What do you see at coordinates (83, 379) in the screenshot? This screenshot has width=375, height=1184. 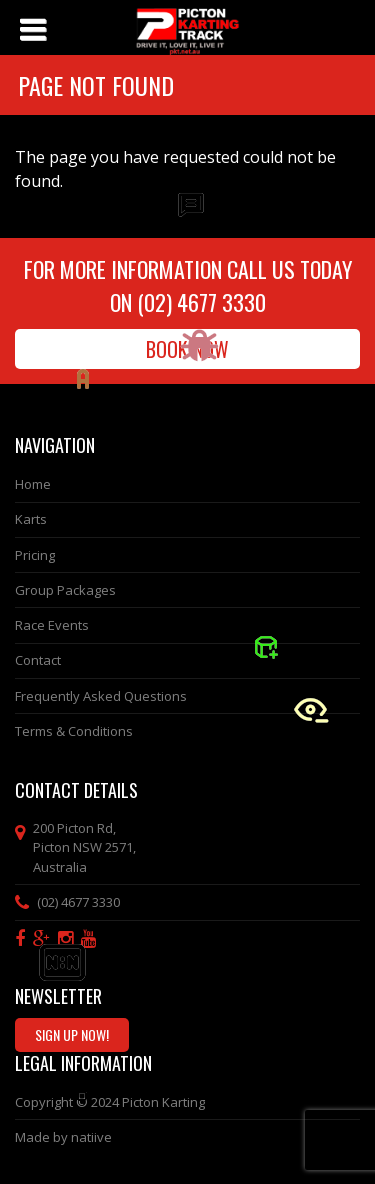 I see `adjust text or font settings` at bounding box center [83, 379].